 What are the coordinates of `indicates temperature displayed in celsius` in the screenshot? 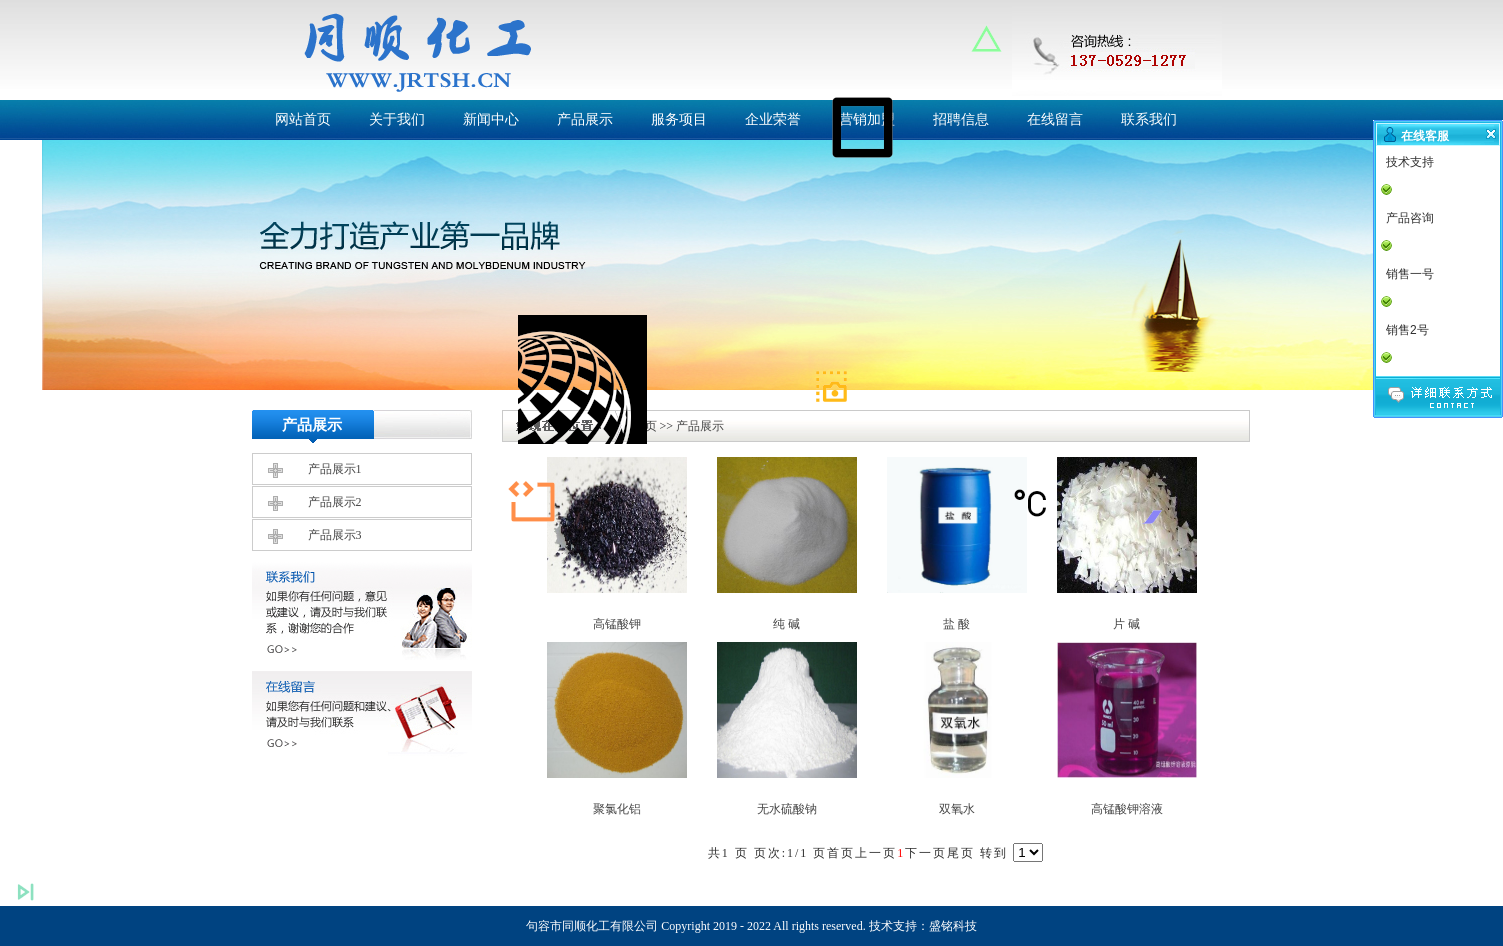 It's located at (1031, 503).